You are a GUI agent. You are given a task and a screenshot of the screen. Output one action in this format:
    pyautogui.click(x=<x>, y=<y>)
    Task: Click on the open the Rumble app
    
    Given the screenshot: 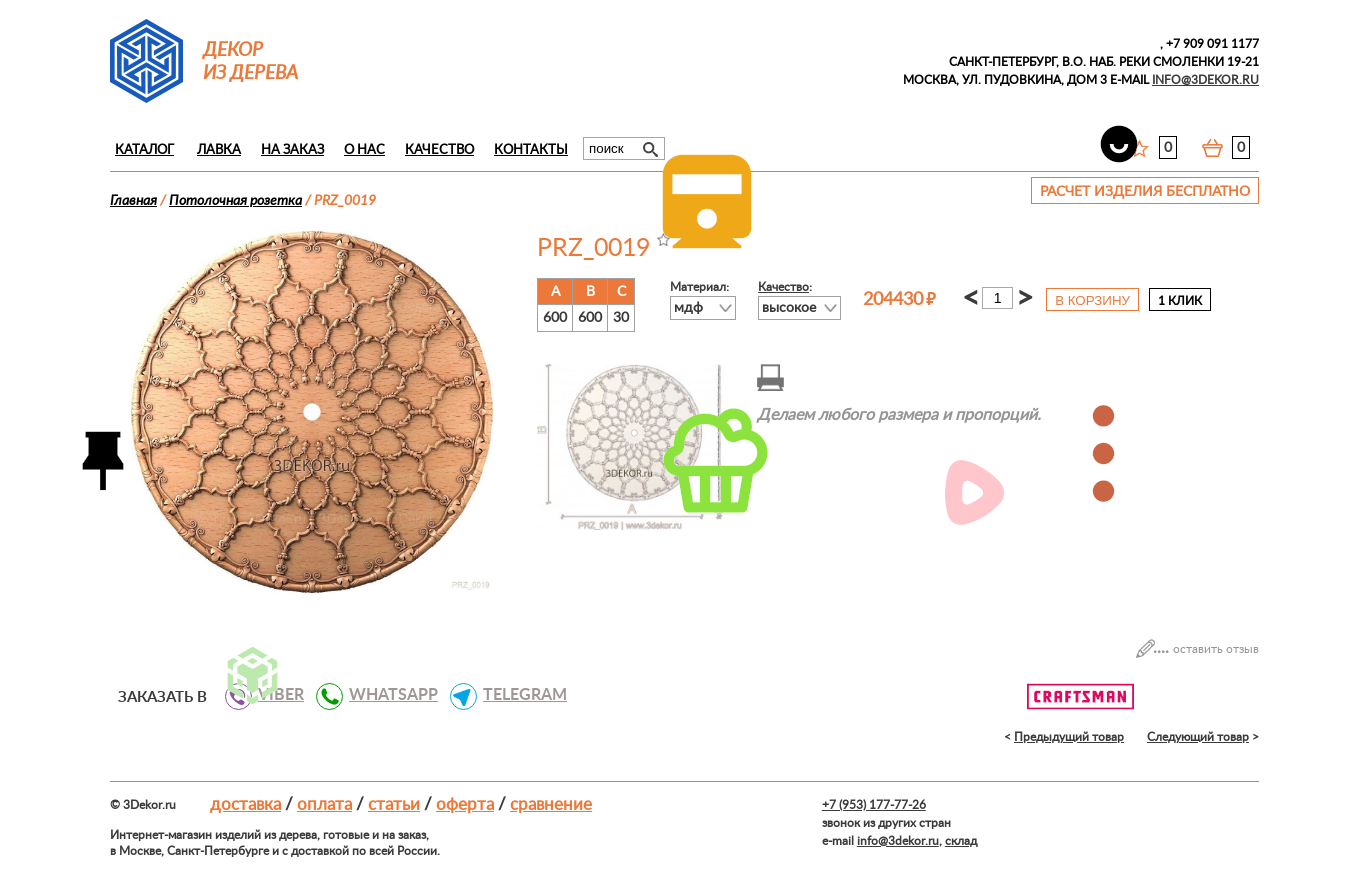 What is the action you would take?
    pyautogui.click(x=974, y=492)
    